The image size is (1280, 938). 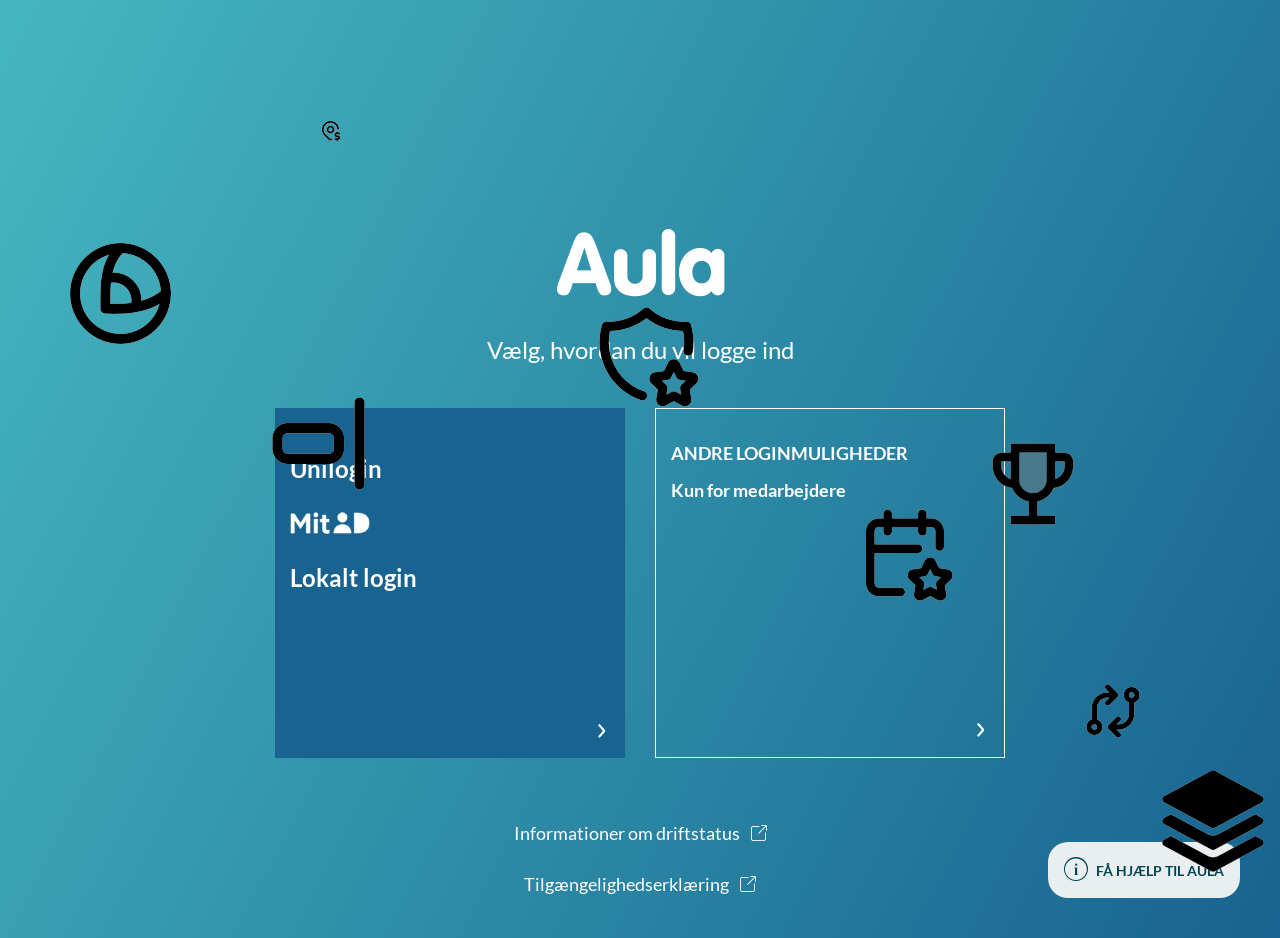 What do you see at coordinates (1213, 821) in the screenshot?
I see `view layers or stacked content` at bounding box center [1213, 821].